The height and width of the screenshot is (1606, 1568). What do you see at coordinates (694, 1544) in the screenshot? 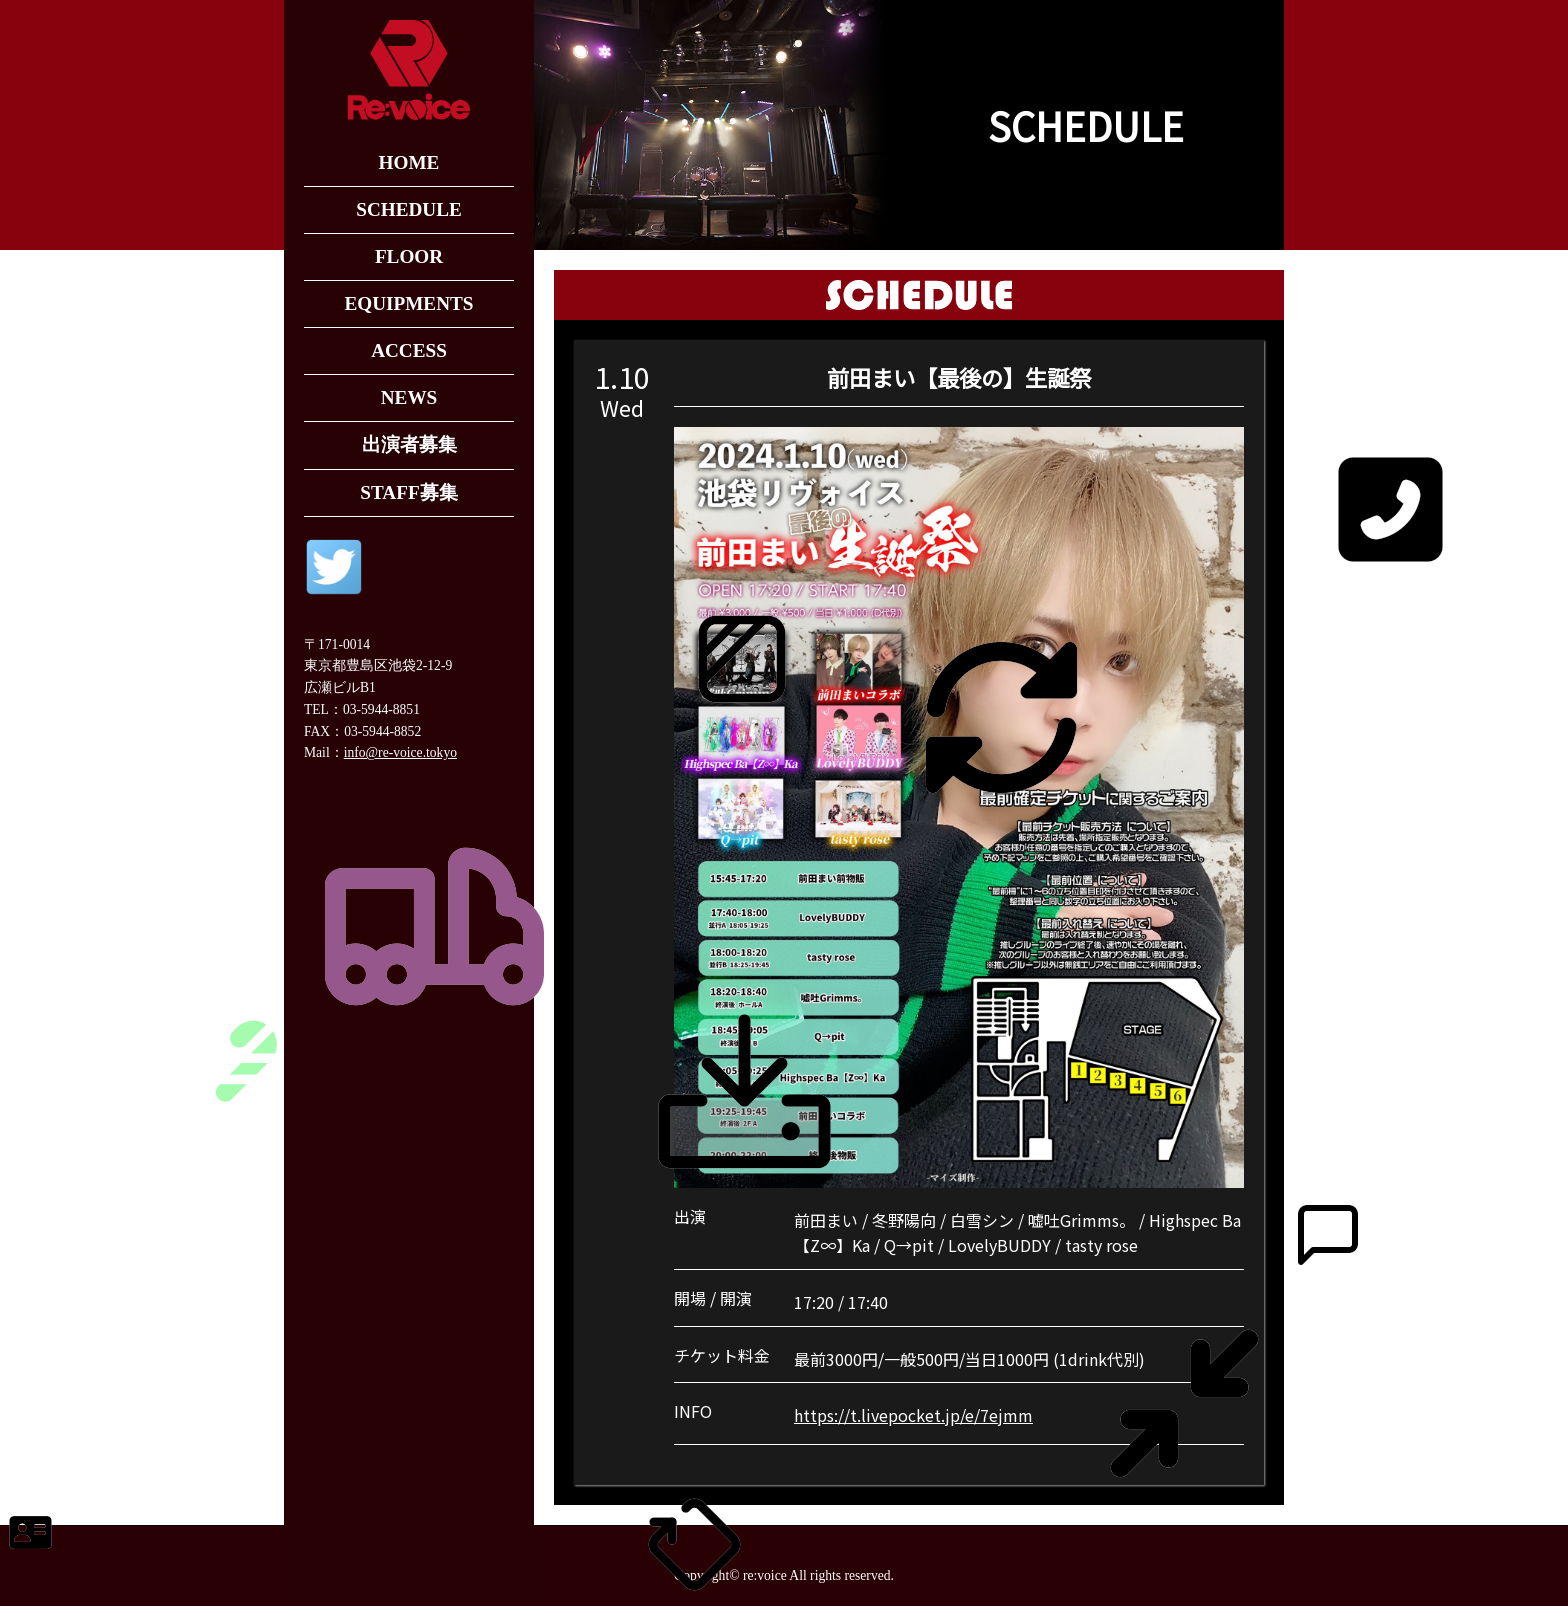
I see `rotate image or element` at bounding box center [694, 1544].